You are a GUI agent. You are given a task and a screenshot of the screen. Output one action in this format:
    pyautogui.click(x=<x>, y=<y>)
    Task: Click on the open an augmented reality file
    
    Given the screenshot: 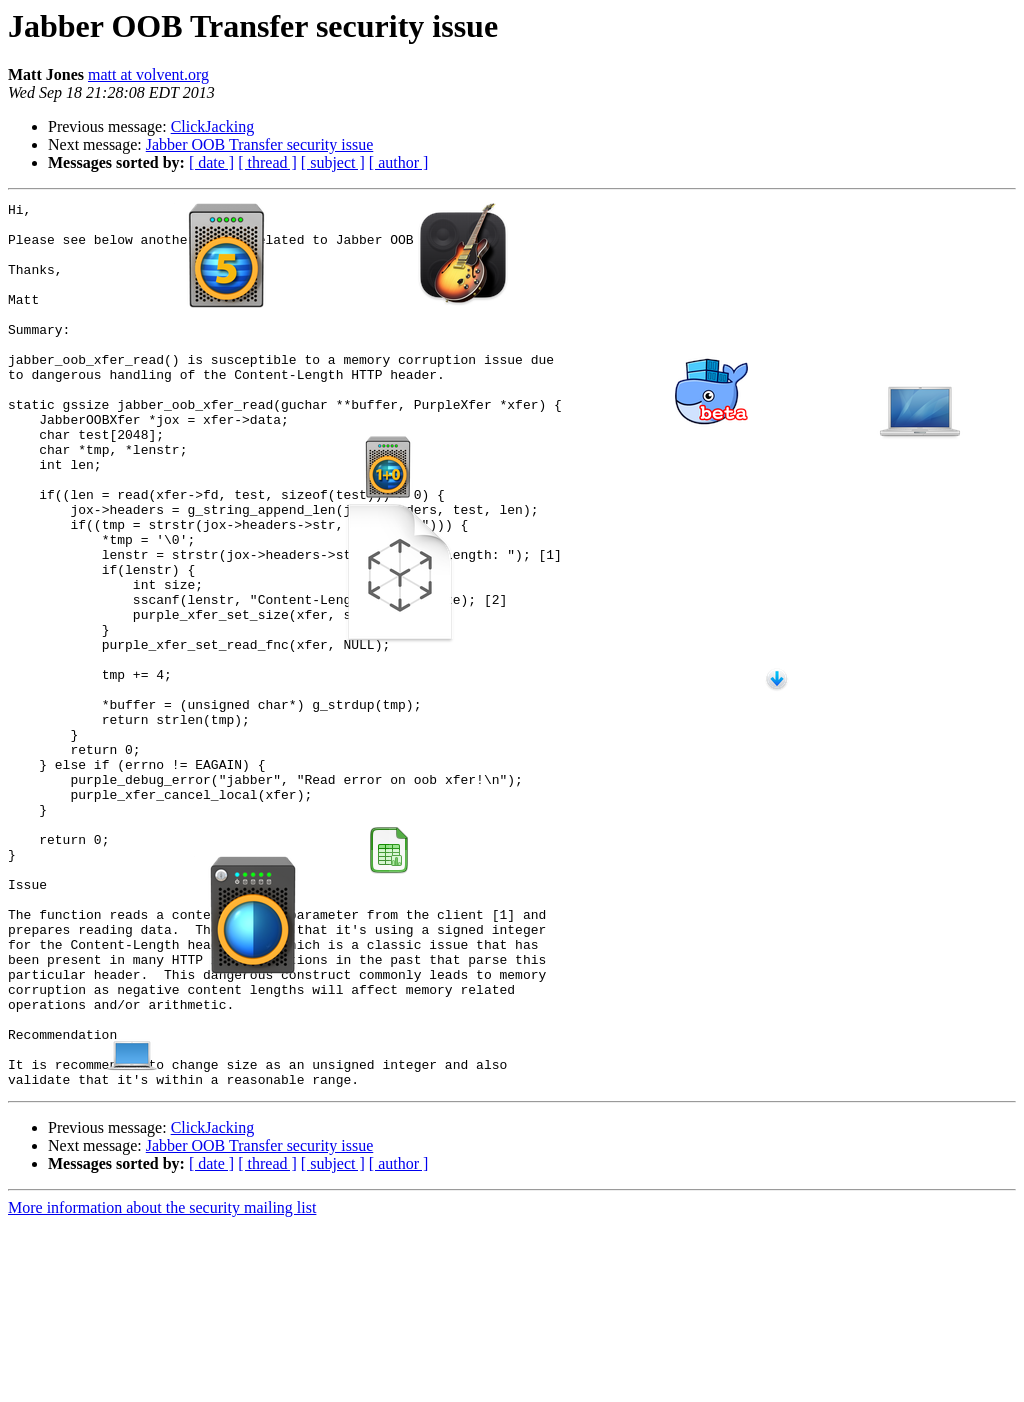 What is the action you would take?
    pyautogui.click(x=400, y=575)
    